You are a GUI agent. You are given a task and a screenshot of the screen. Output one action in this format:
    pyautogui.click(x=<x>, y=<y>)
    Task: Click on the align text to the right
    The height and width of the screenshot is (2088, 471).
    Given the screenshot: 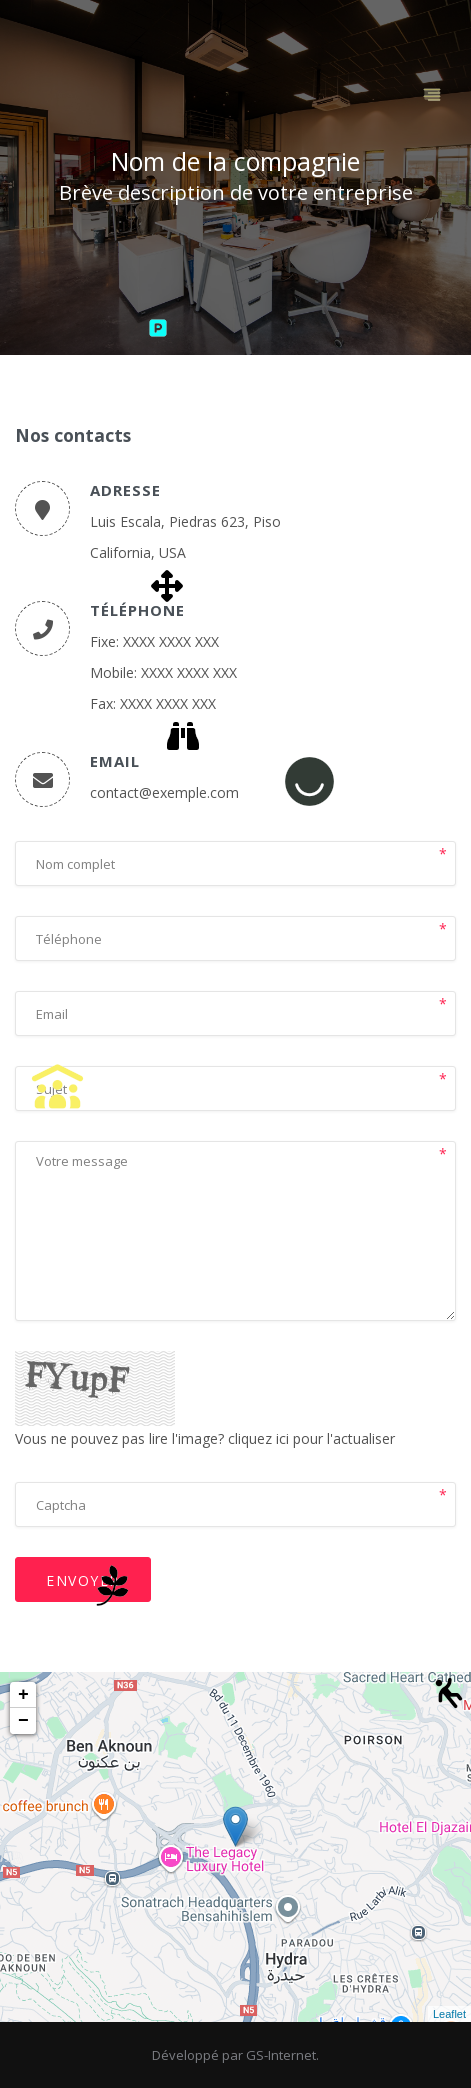 What is the action you would take?
    pyautogui.click(x=432, y=95)
    